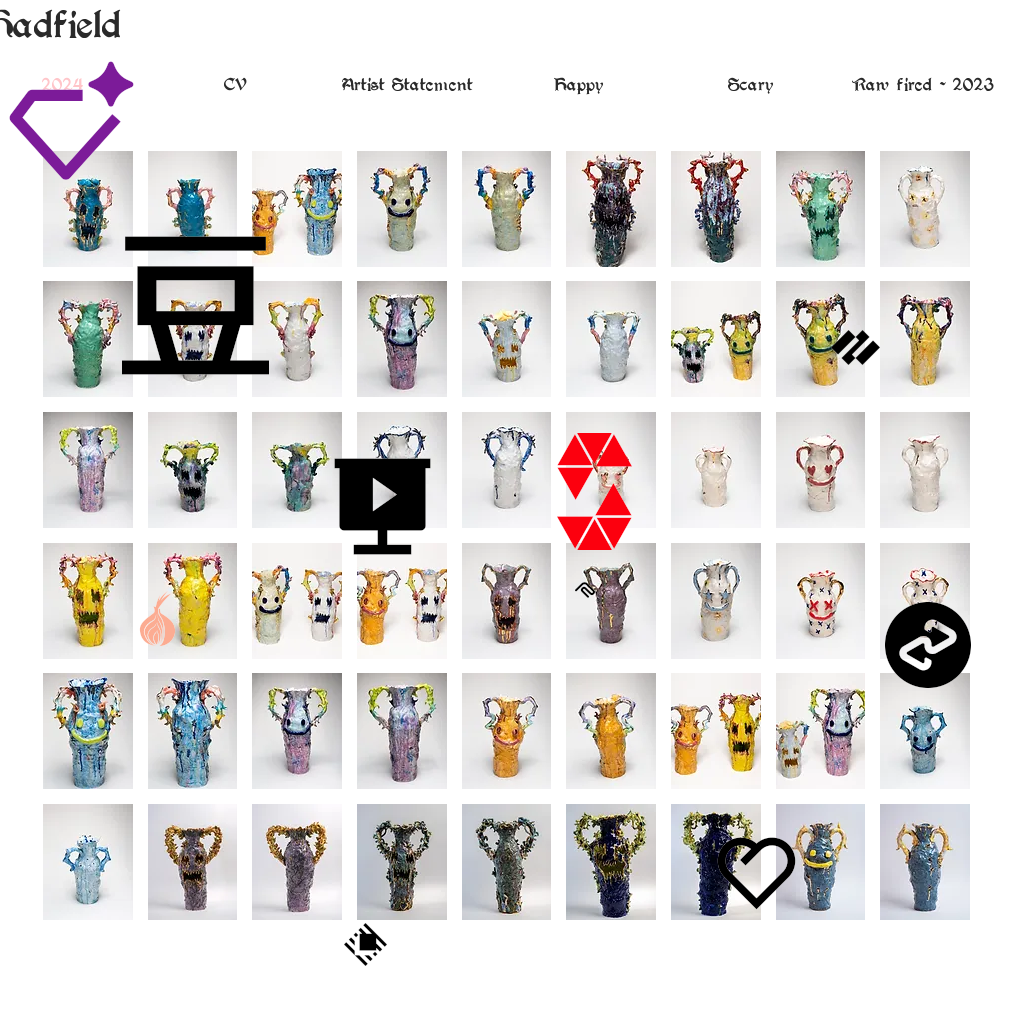 The width and height of the screenshot is (1032, 1009). Describe the element at coordinates (195, 305) in the screenshot. I see `open the Douban app` at that location.